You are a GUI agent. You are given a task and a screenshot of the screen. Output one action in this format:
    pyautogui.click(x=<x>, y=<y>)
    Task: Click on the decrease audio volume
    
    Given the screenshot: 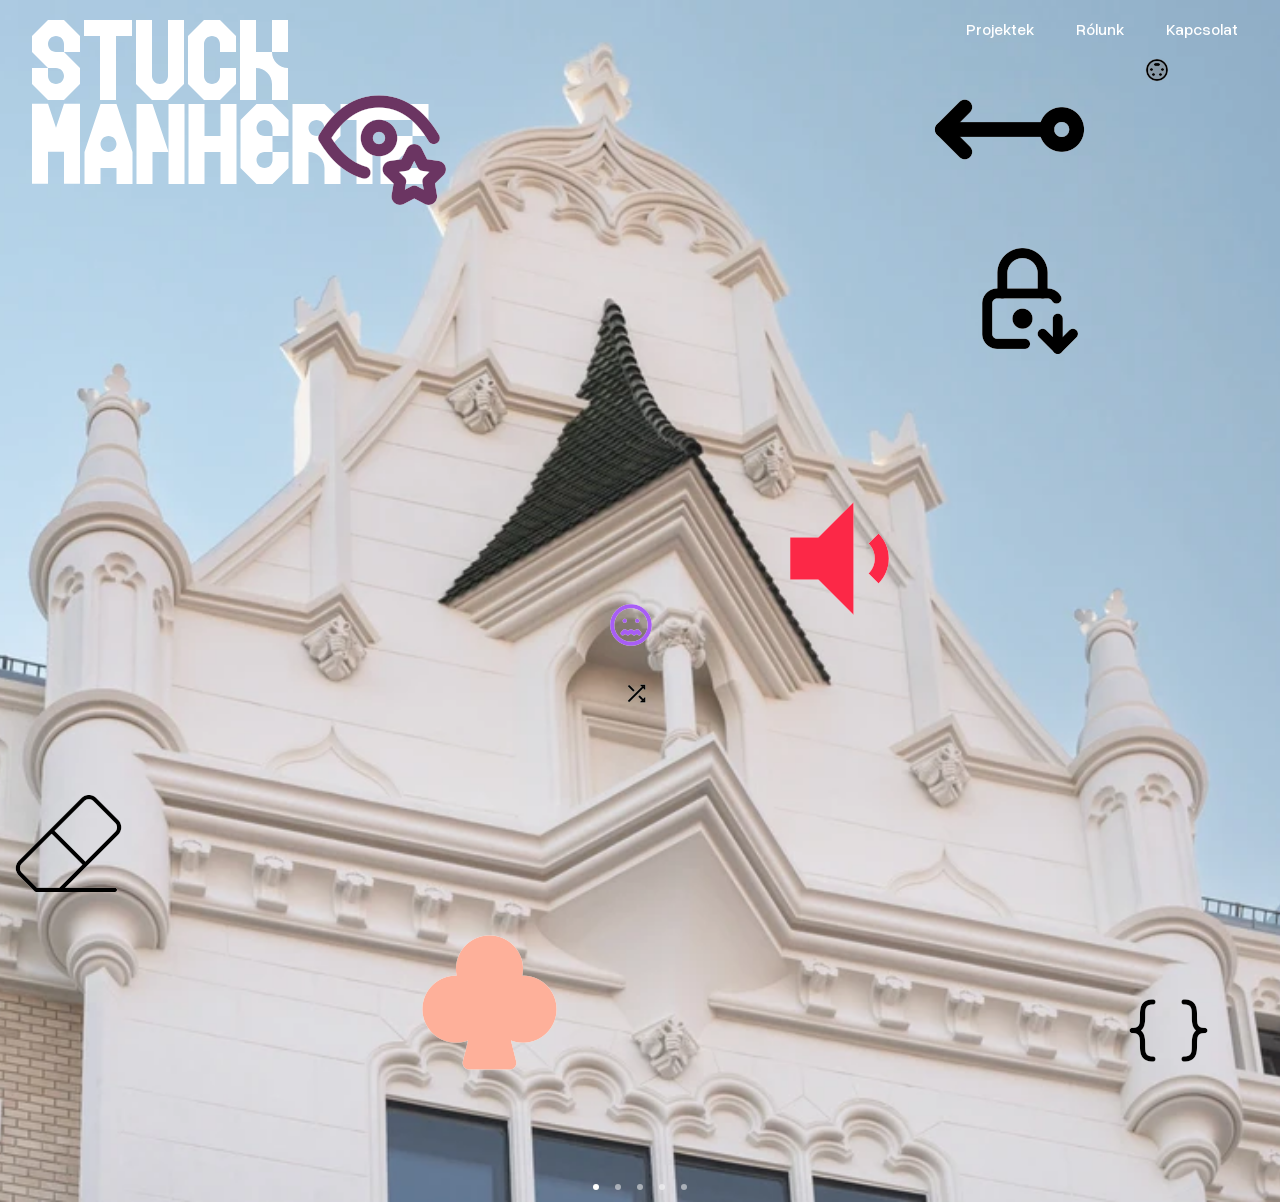 What is the action you would take?
    pyautogui.click(x=839, y=558)
    